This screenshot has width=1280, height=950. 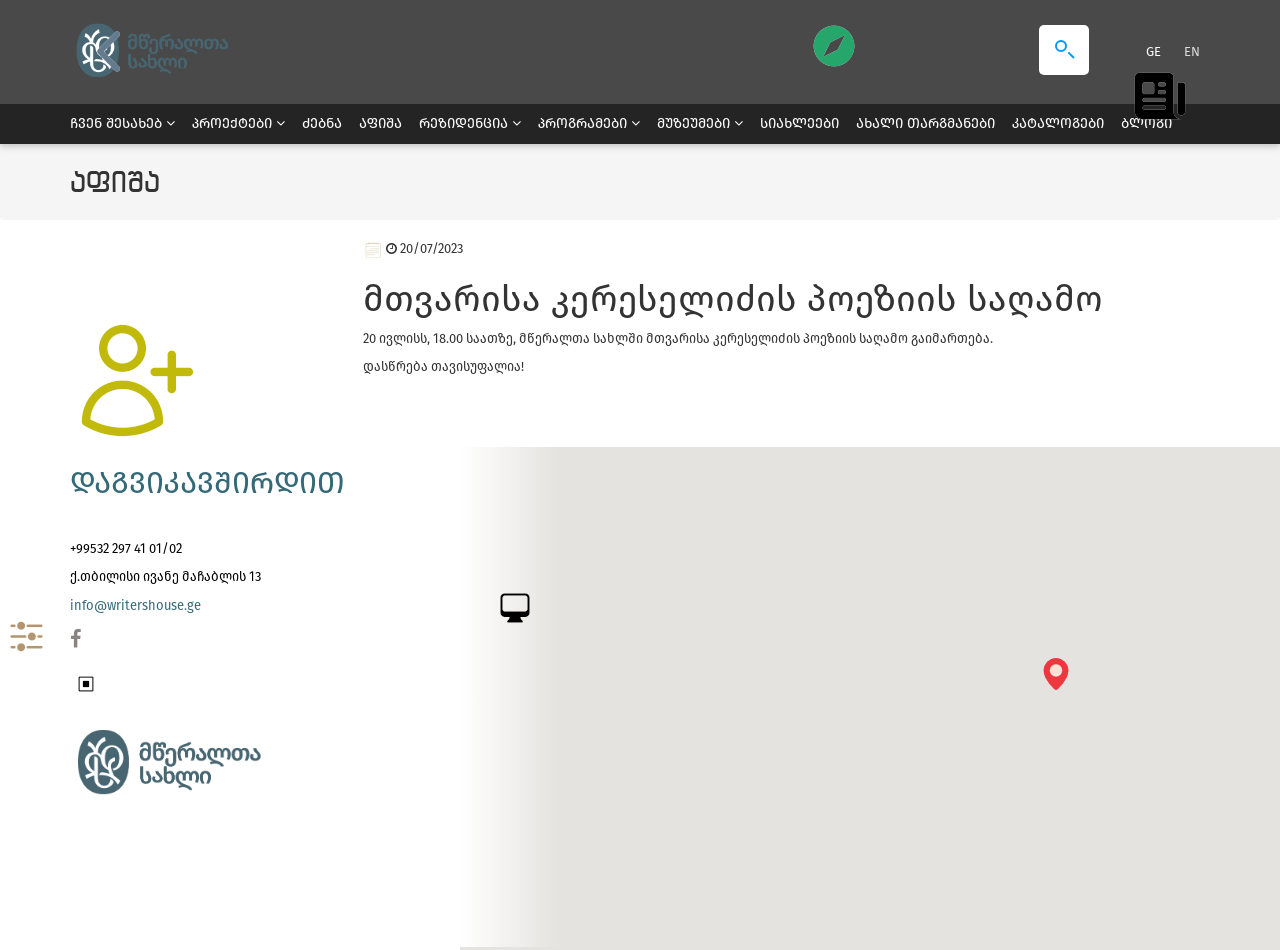 What do you see at coordinates (26, 636) in the screenshot?
I see `adjust settings or preferences` at bounding box center [26, 636].